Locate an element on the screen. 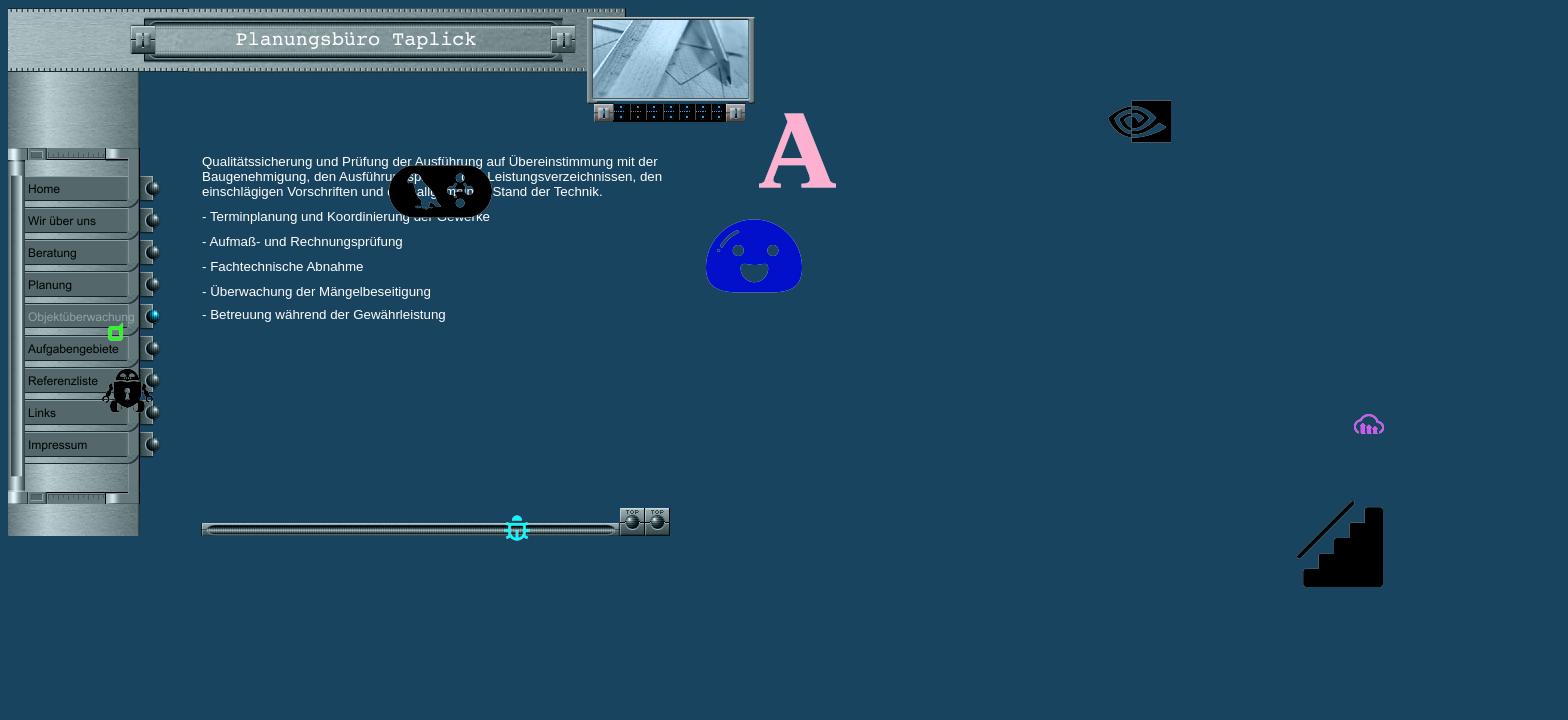 This screenshot has height=720, width=1568. link to academia.edu profile is located at coordinates (797, 150).